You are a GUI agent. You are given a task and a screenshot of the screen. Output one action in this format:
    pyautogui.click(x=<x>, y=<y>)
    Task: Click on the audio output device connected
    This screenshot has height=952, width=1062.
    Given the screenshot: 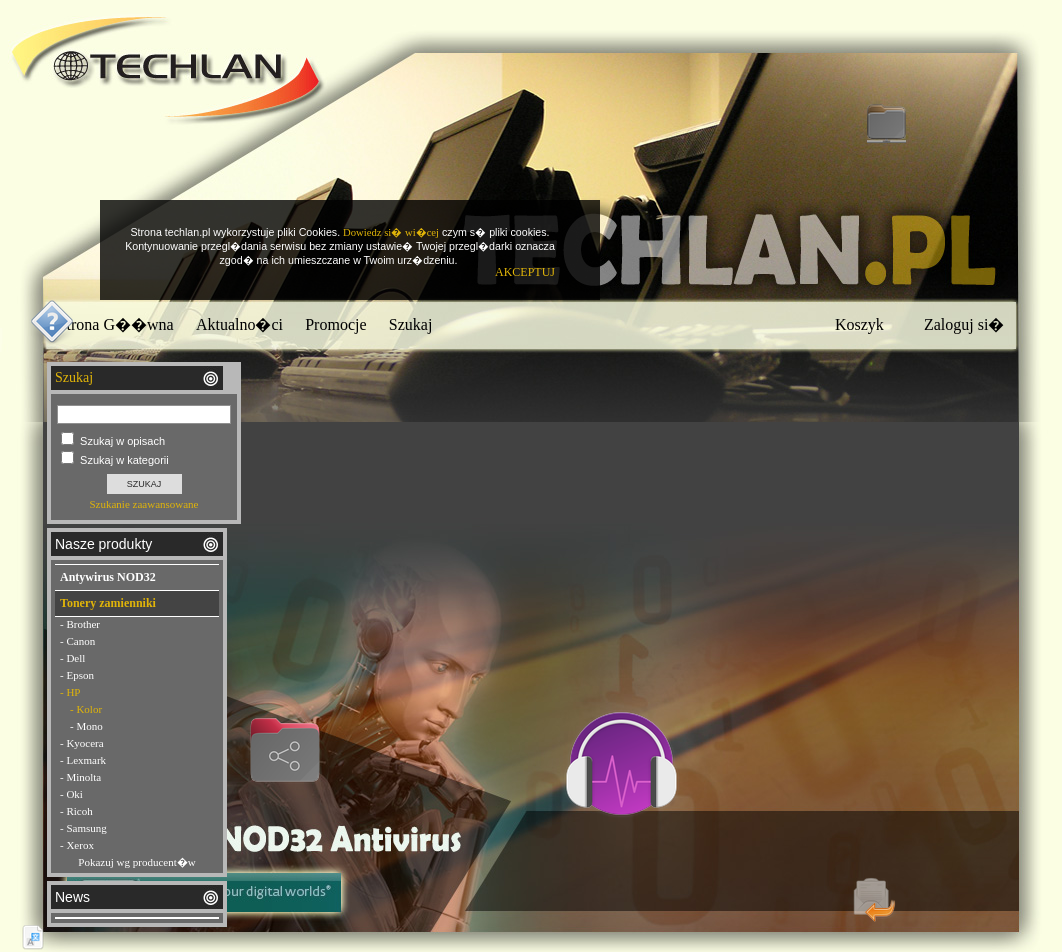 What is the action you would take?
    pyautogui.click(x=621, y=763)
    